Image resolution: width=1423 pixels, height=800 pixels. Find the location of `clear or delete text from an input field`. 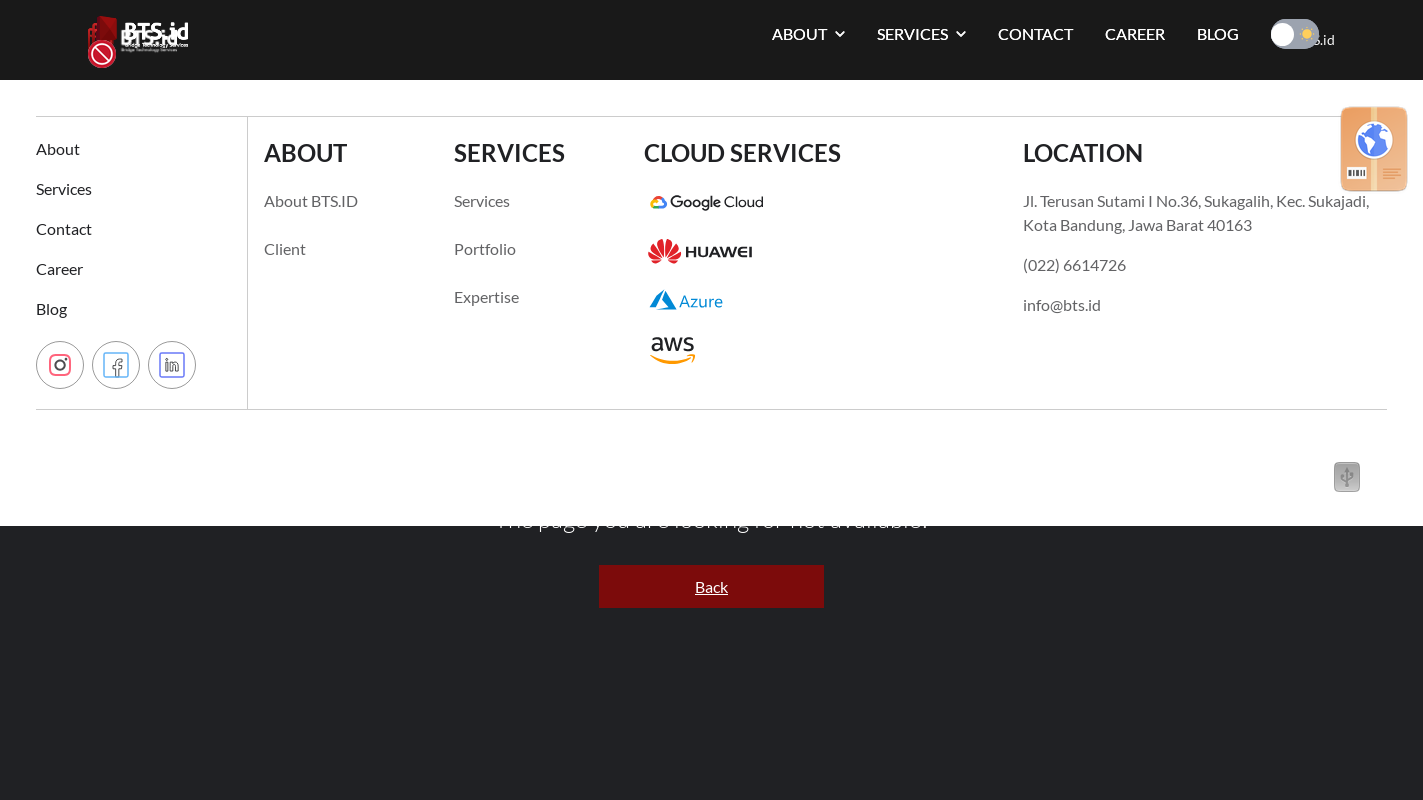

clear or delete text from an input field is located at coordinates (102, 54).